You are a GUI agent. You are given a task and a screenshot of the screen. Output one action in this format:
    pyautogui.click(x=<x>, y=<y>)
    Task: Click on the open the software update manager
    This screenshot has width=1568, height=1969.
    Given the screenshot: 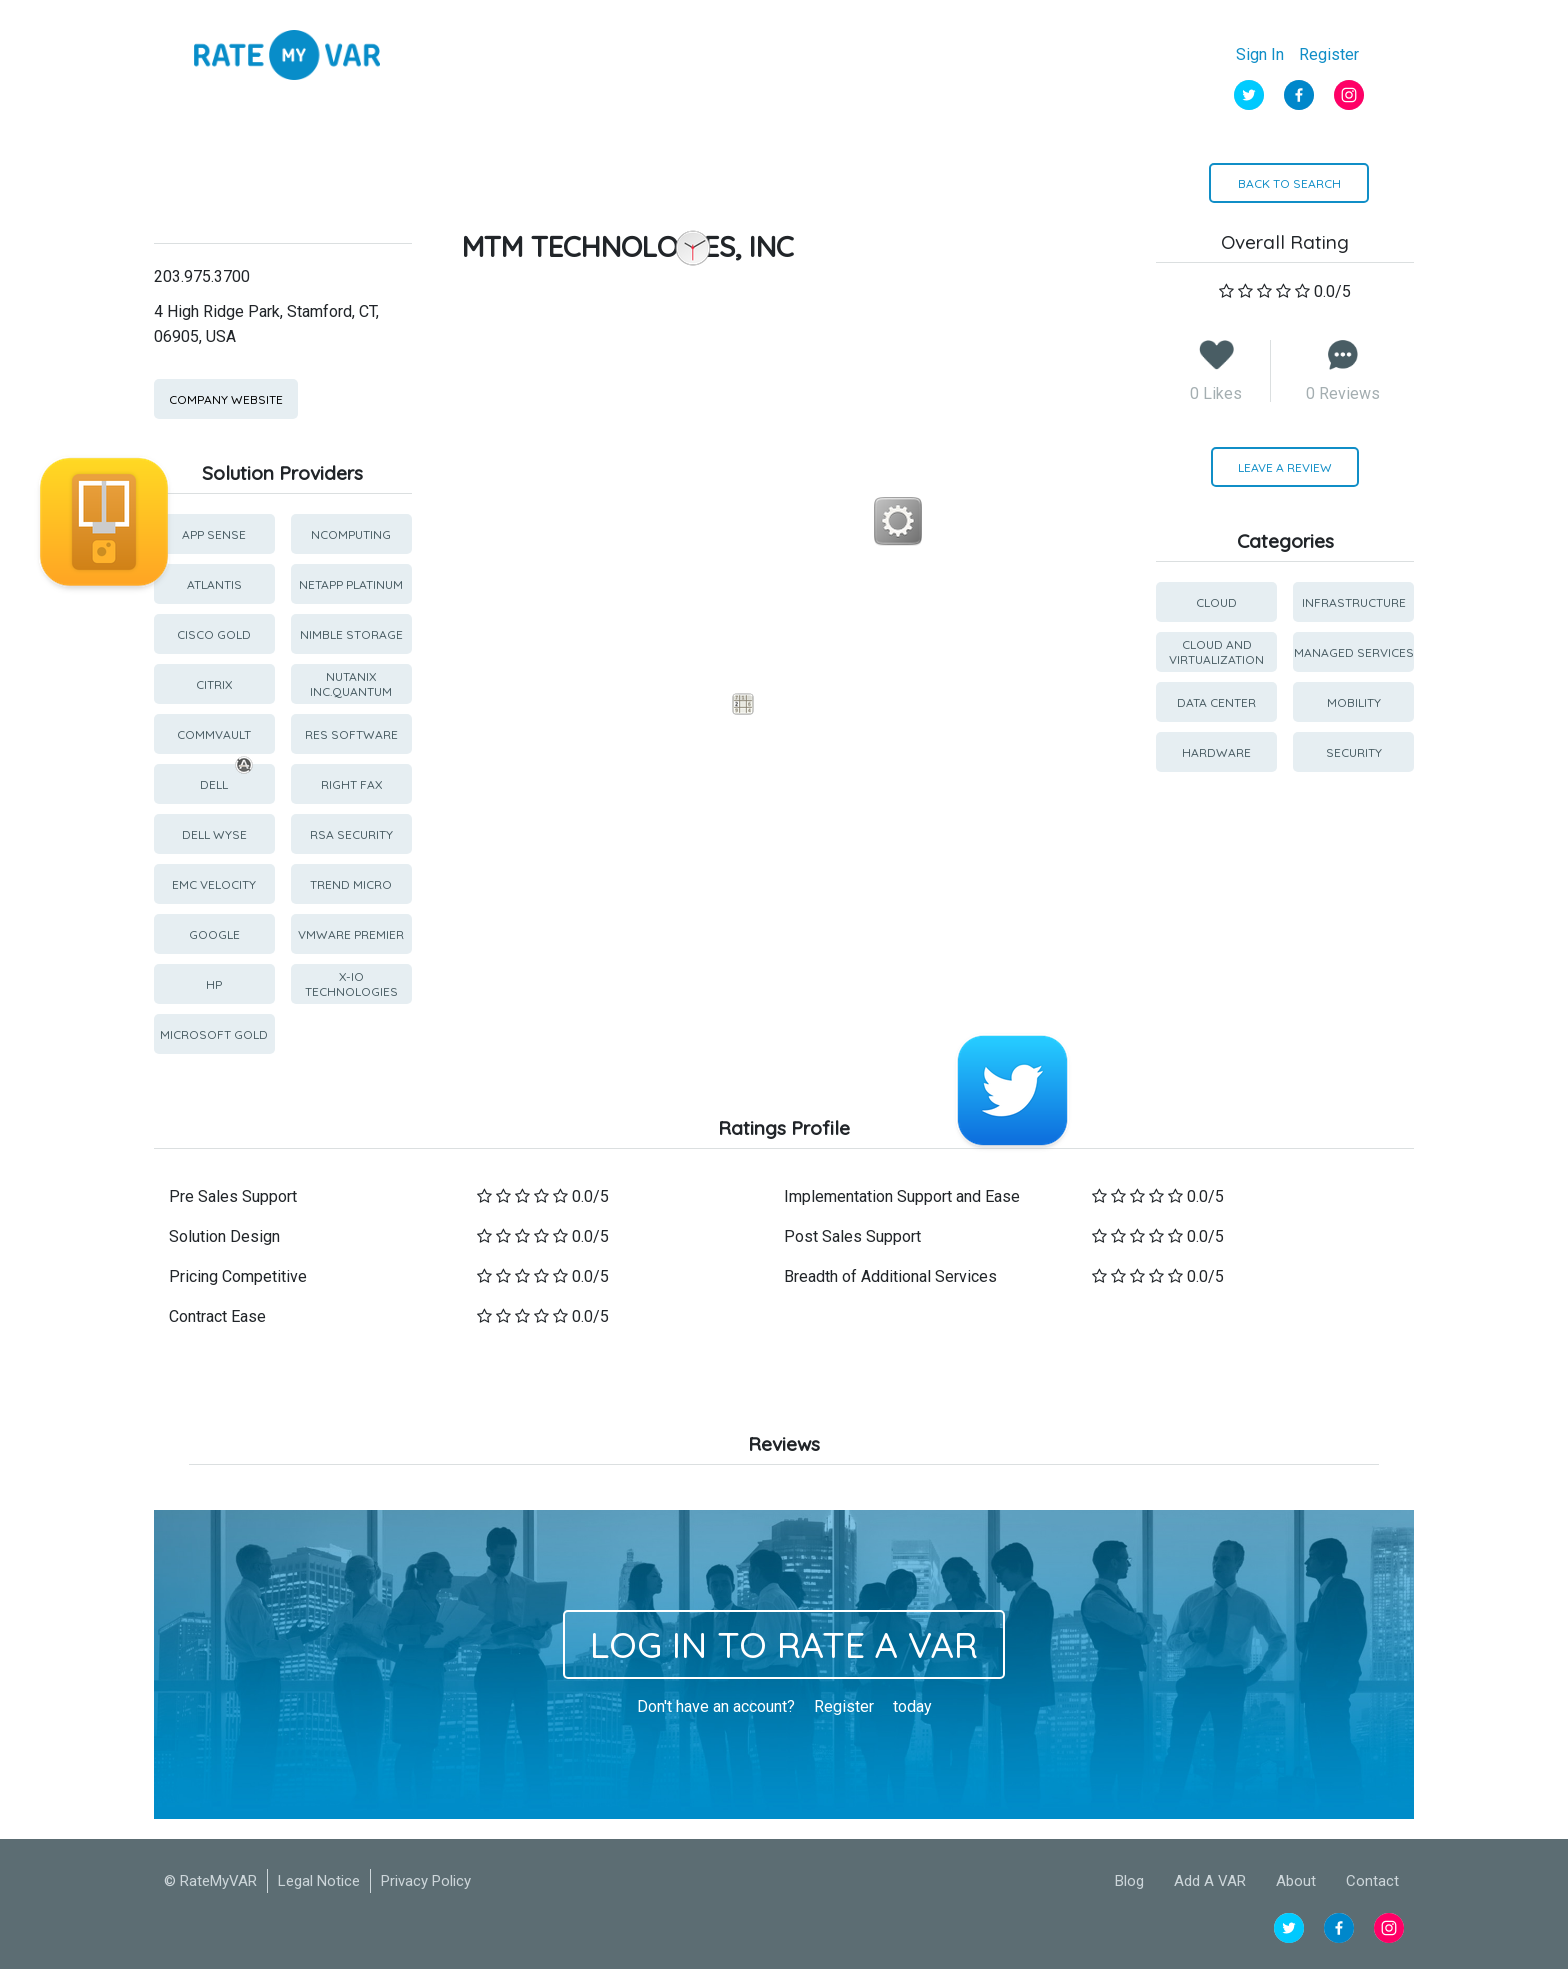 What is the action you would take?
    pyautogui.click(x=244, y=765)
    